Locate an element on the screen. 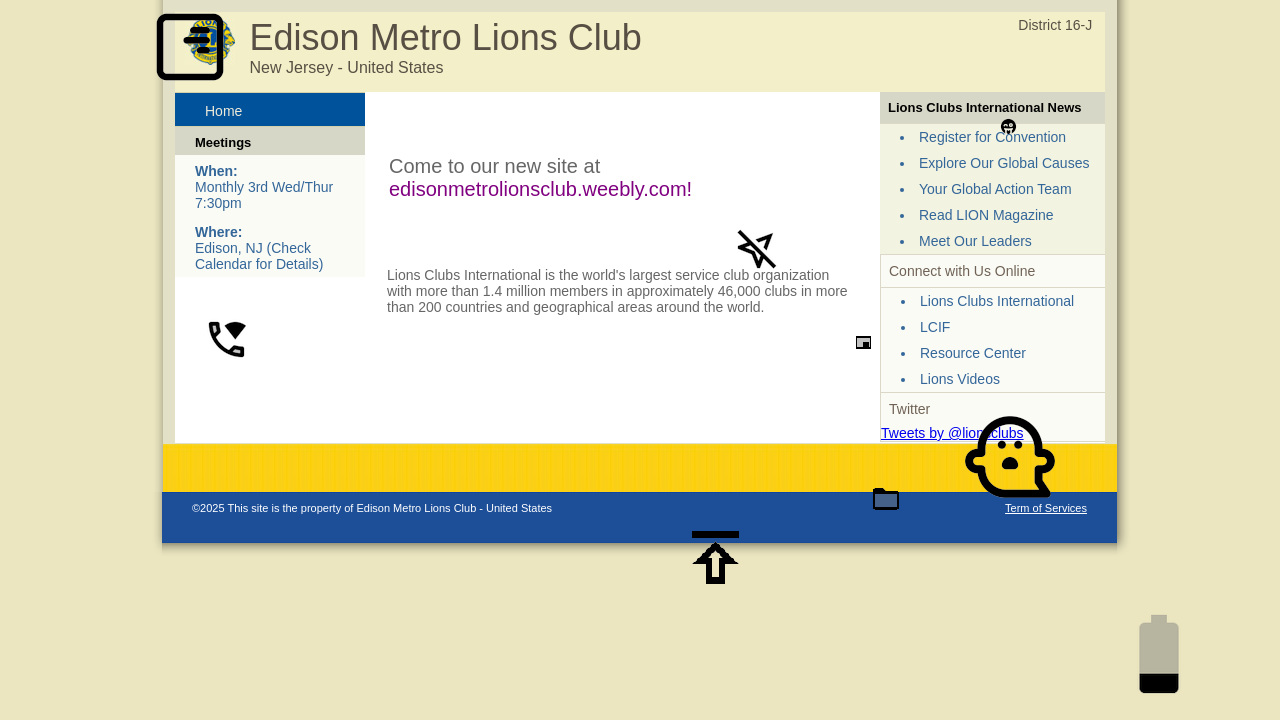 The height and width of the screenshot is (720, 1280). enable wifi calling feature is located at coordinates (226, 339).